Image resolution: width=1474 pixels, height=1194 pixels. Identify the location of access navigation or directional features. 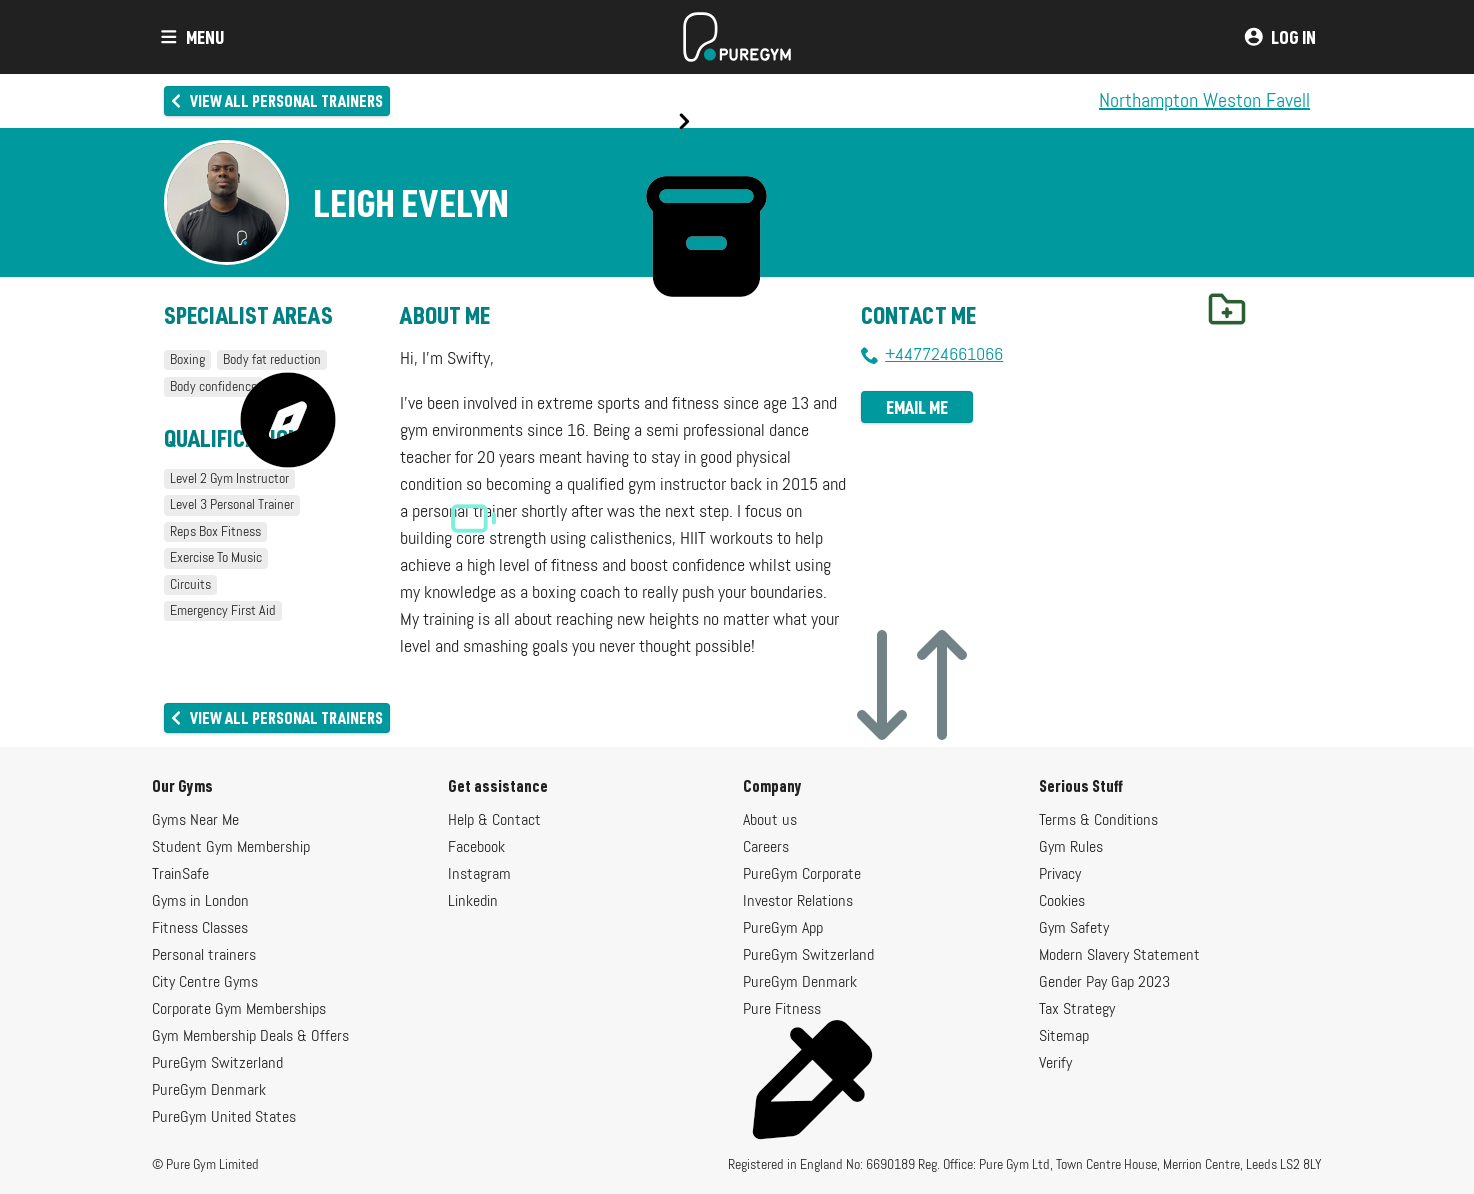
(288, 420).